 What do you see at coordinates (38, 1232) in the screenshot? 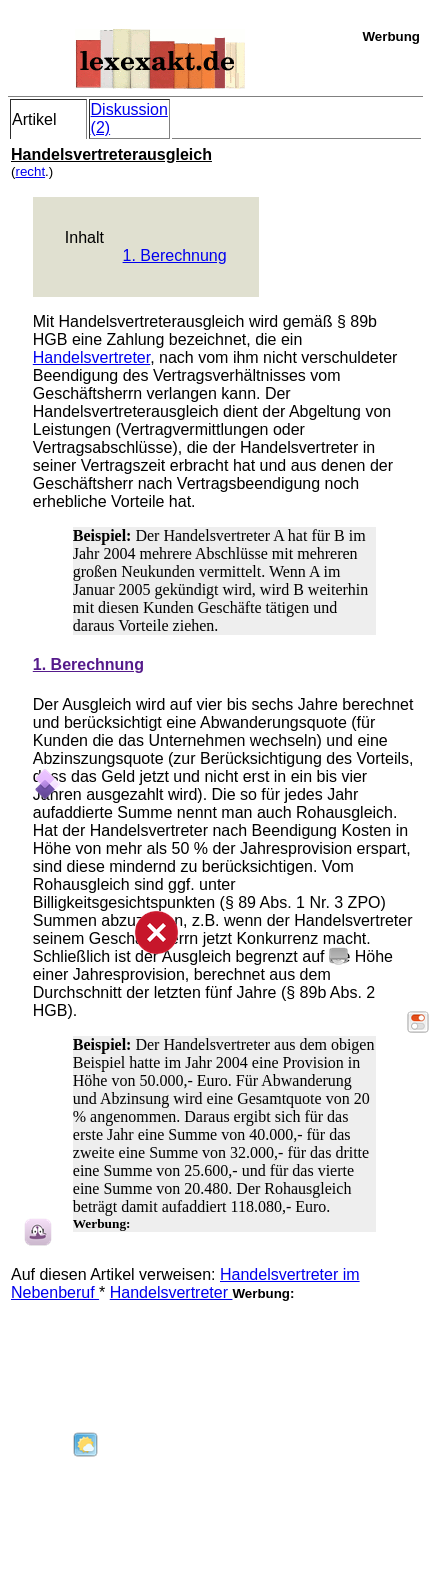
I see `open gpodder podcast manager` at bounding box center [38, 1232].